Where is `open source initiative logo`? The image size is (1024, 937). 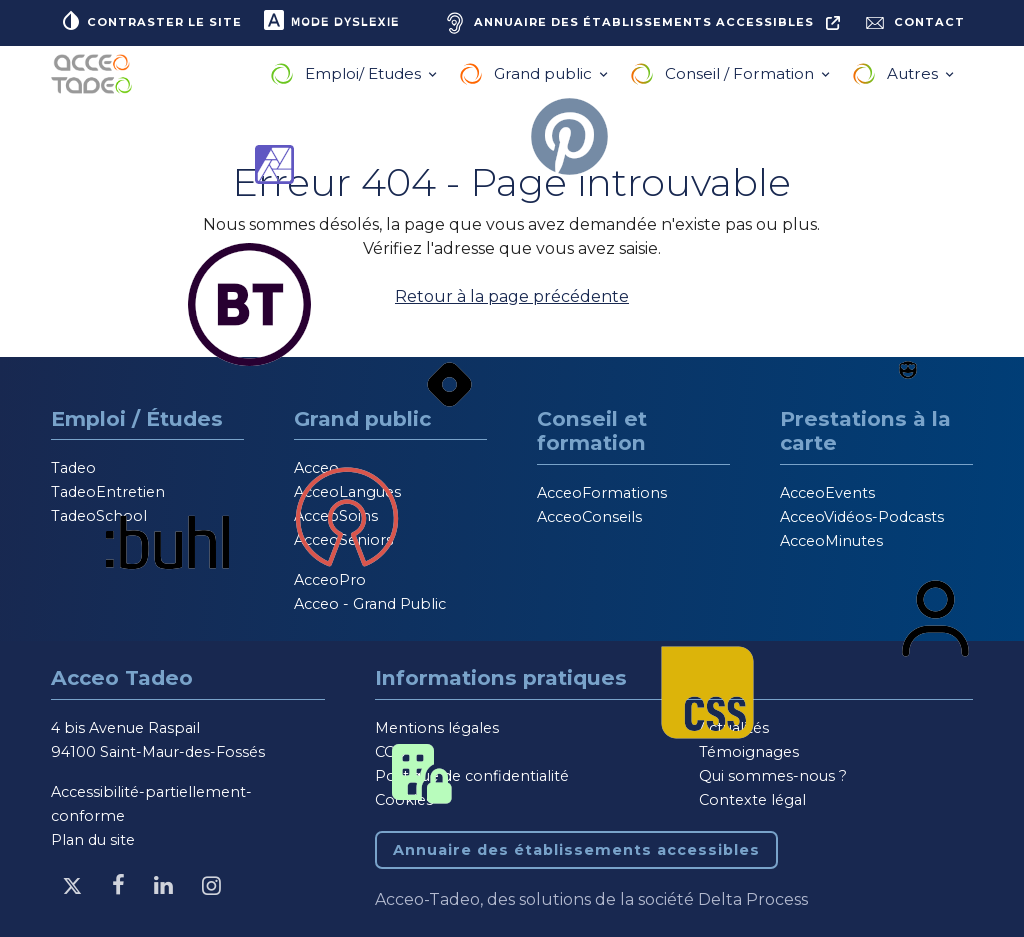 open source initiative logo is located at coordinates (347, 517).